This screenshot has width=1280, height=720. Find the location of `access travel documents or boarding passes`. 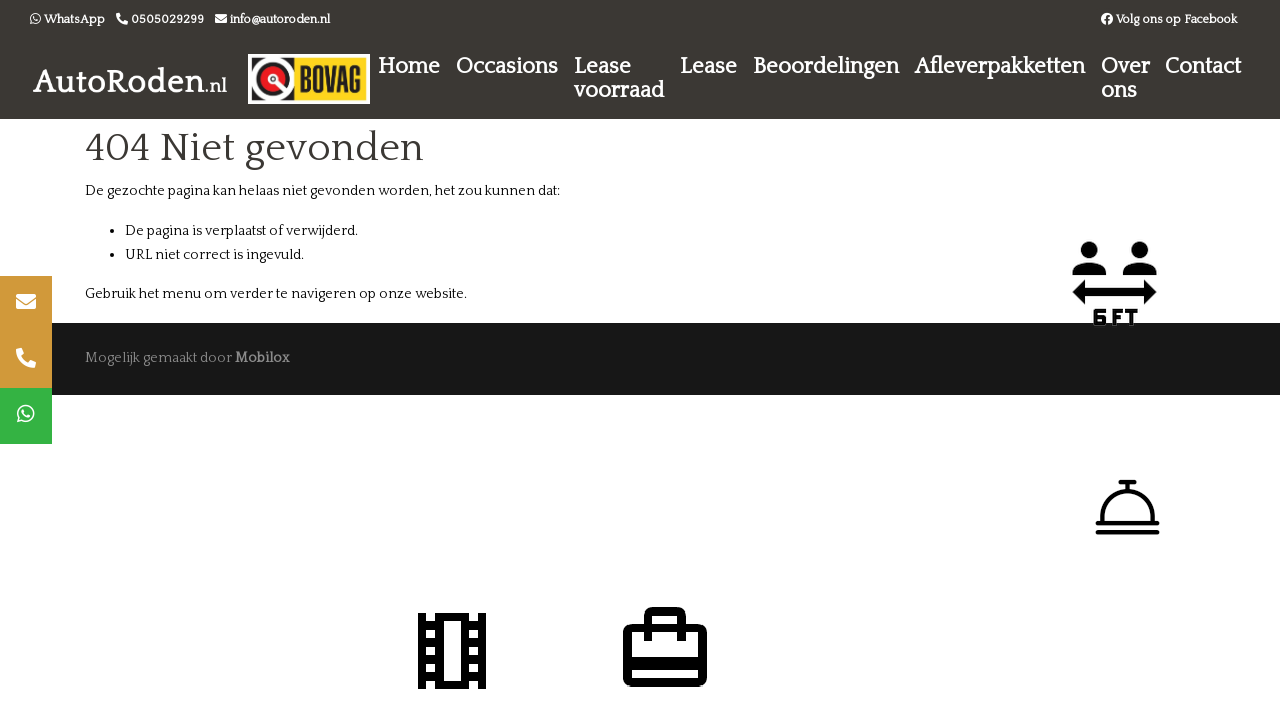

access travel documents or boarding passes is located at coordinates (665, 649).